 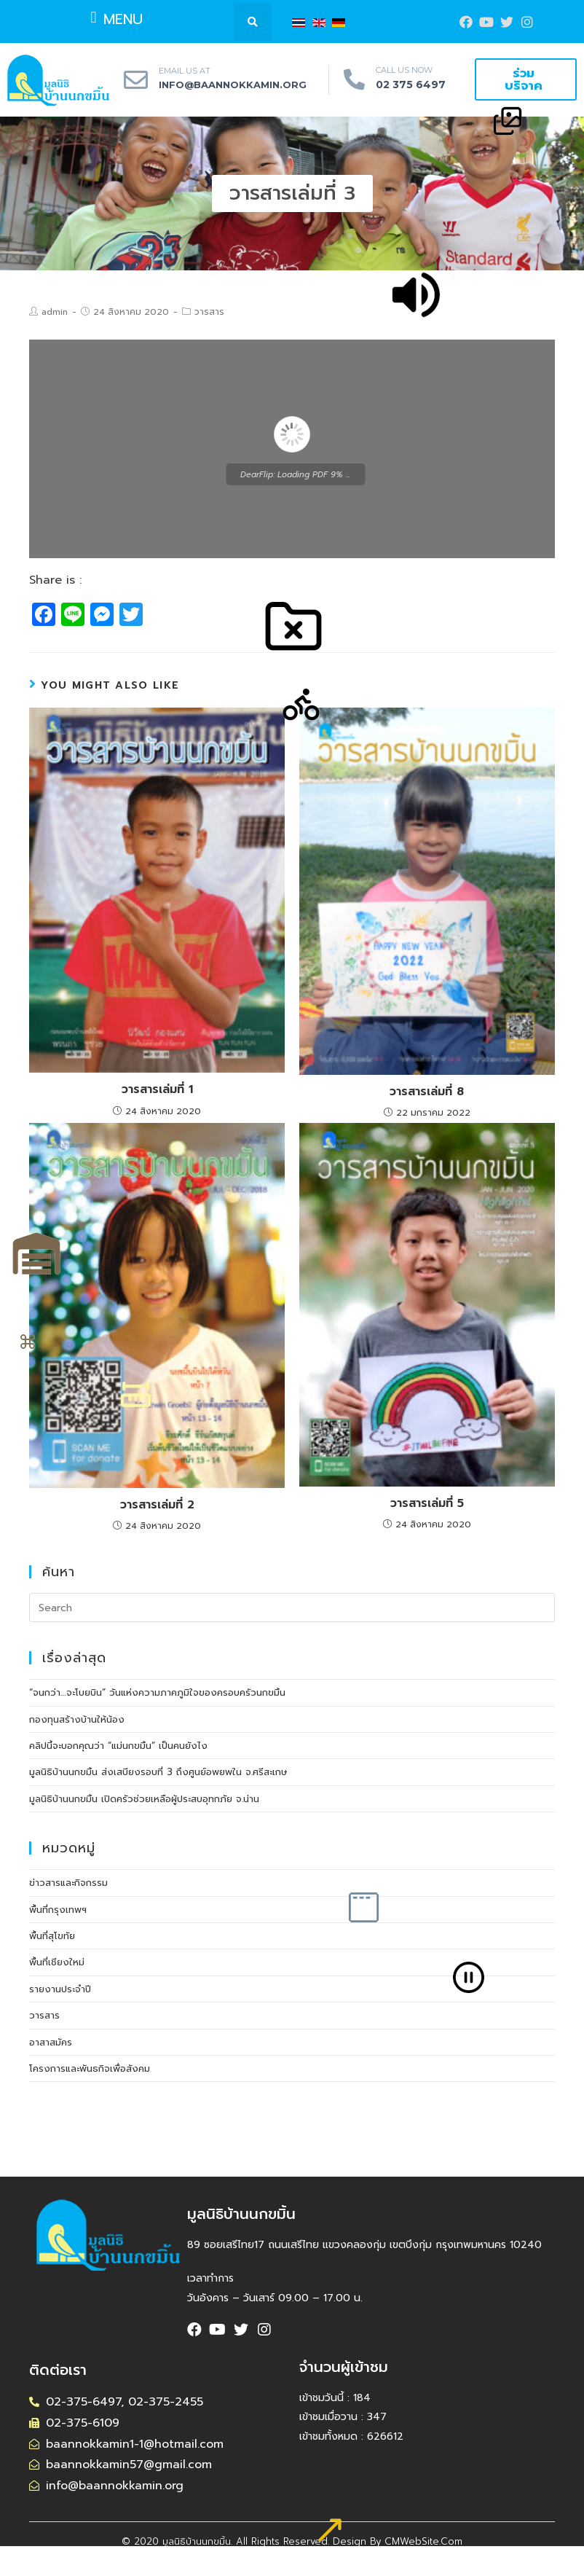 I want to click on view photo gallery, so click(x=508, y=121).